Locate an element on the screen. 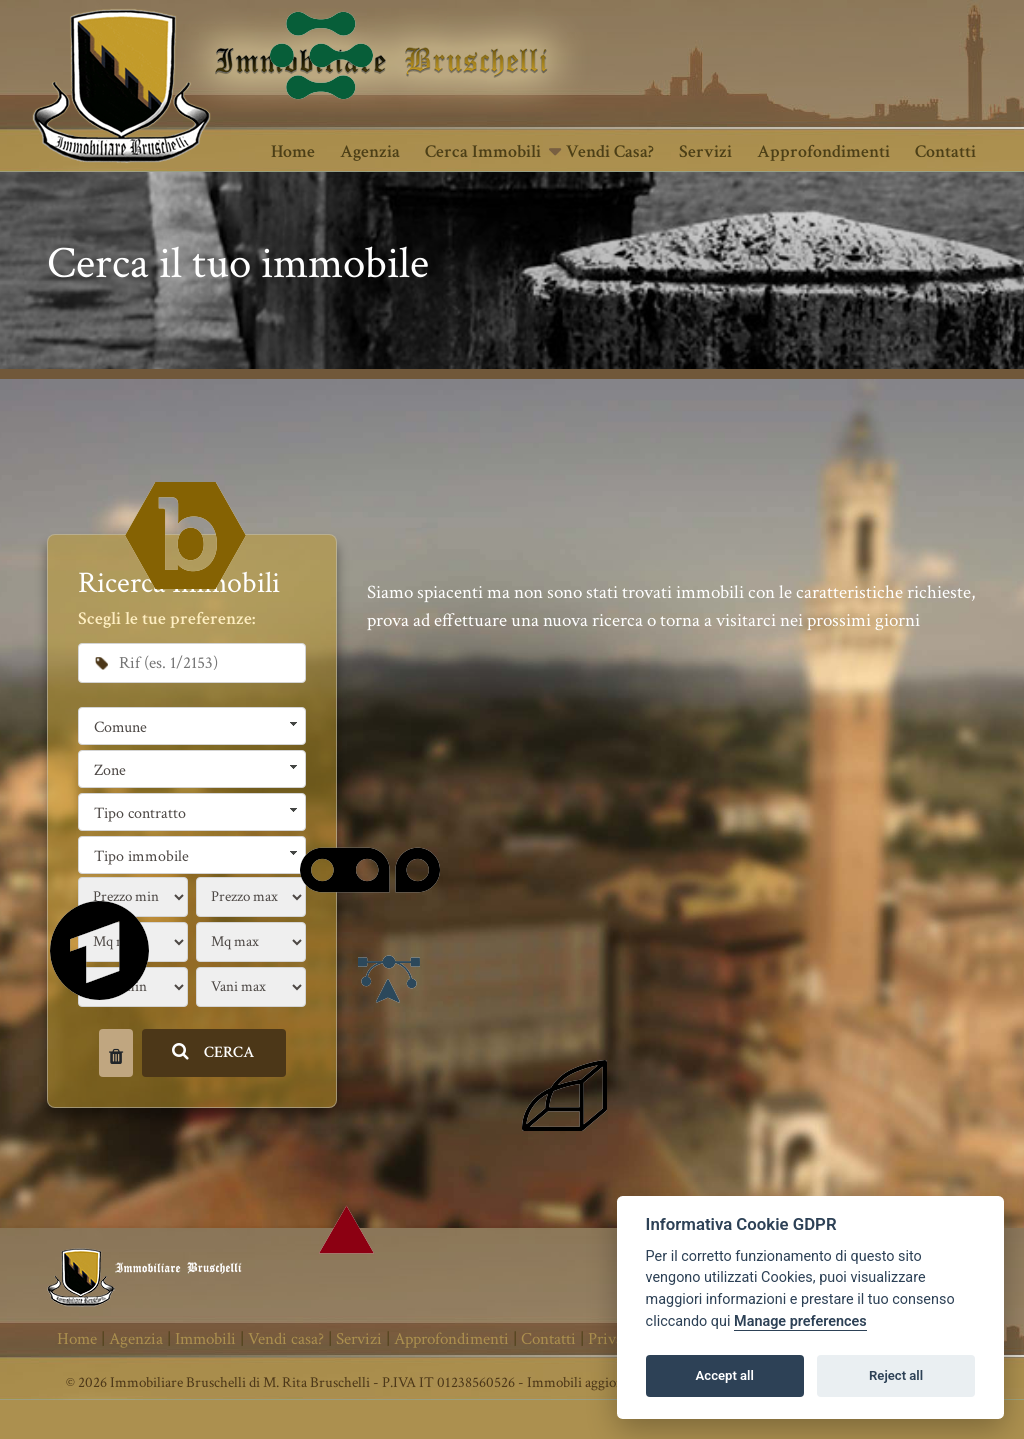 The image size is (1024, 1439). open the Clarifai app or service is located at coordinates (321, 55).